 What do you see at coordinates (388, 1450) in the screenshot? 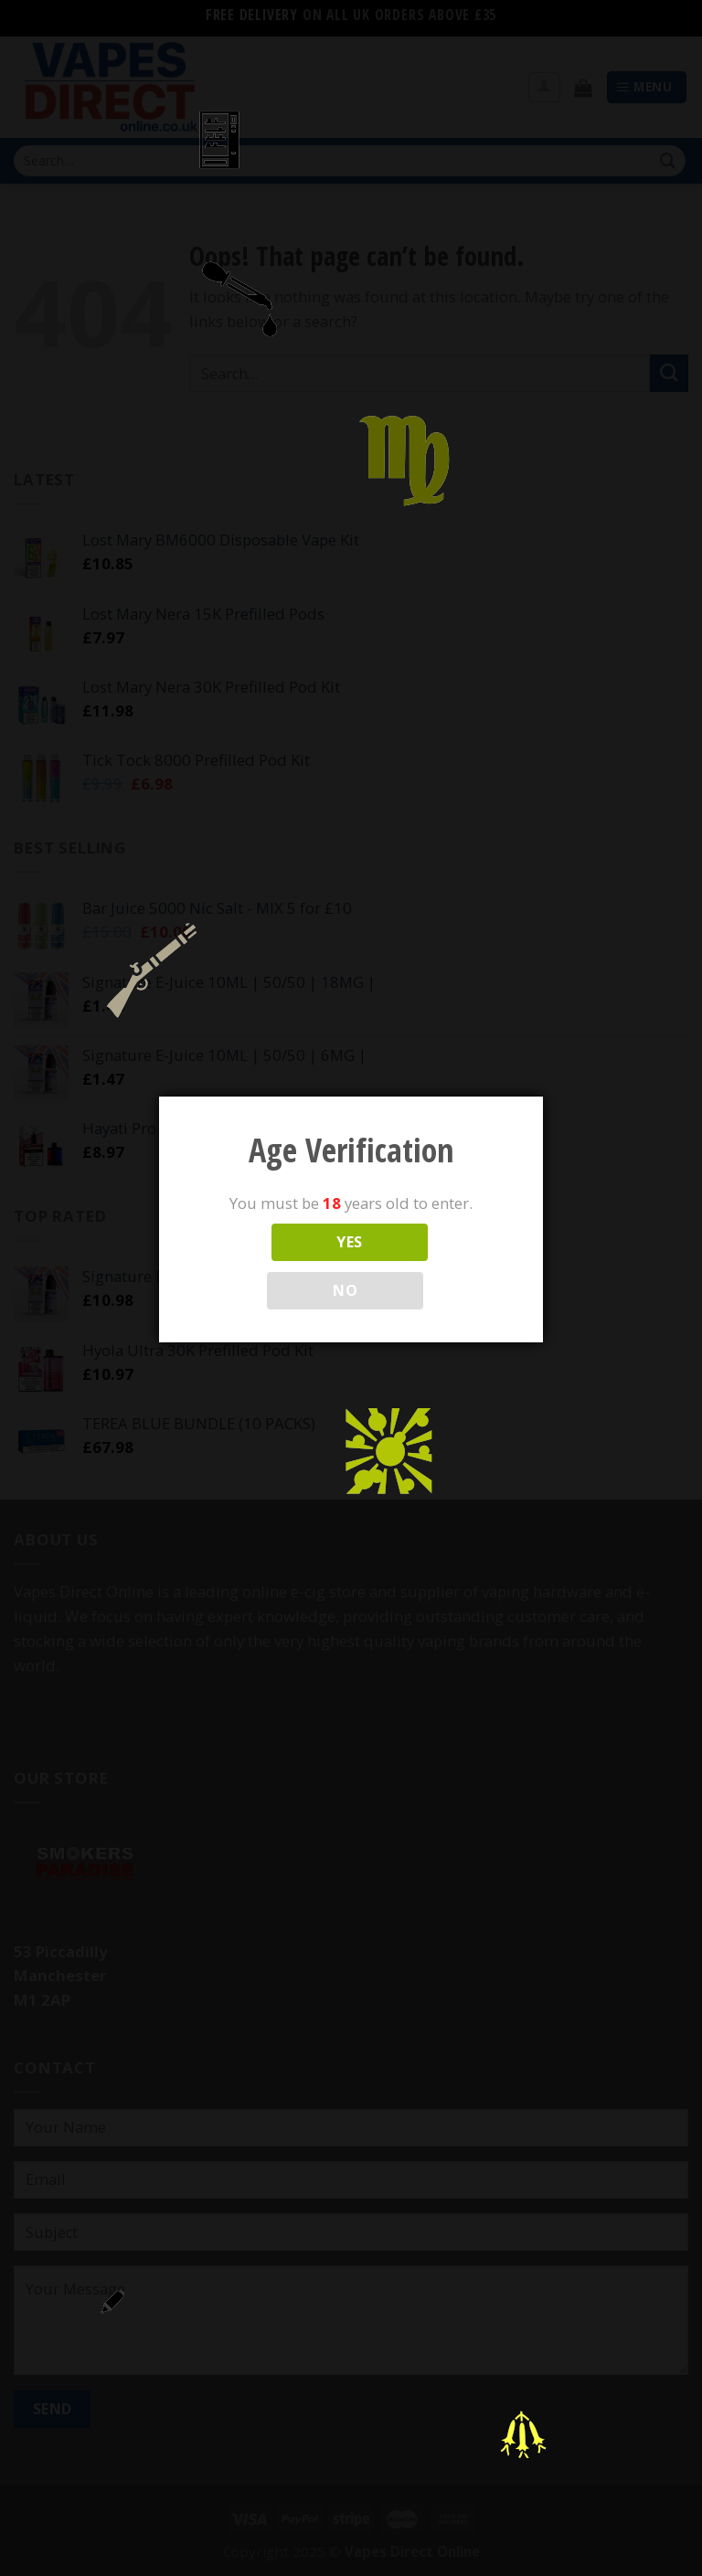
I see `indicates a collapse or implosion effect in gameplay` at bounding box center [388, 1450].